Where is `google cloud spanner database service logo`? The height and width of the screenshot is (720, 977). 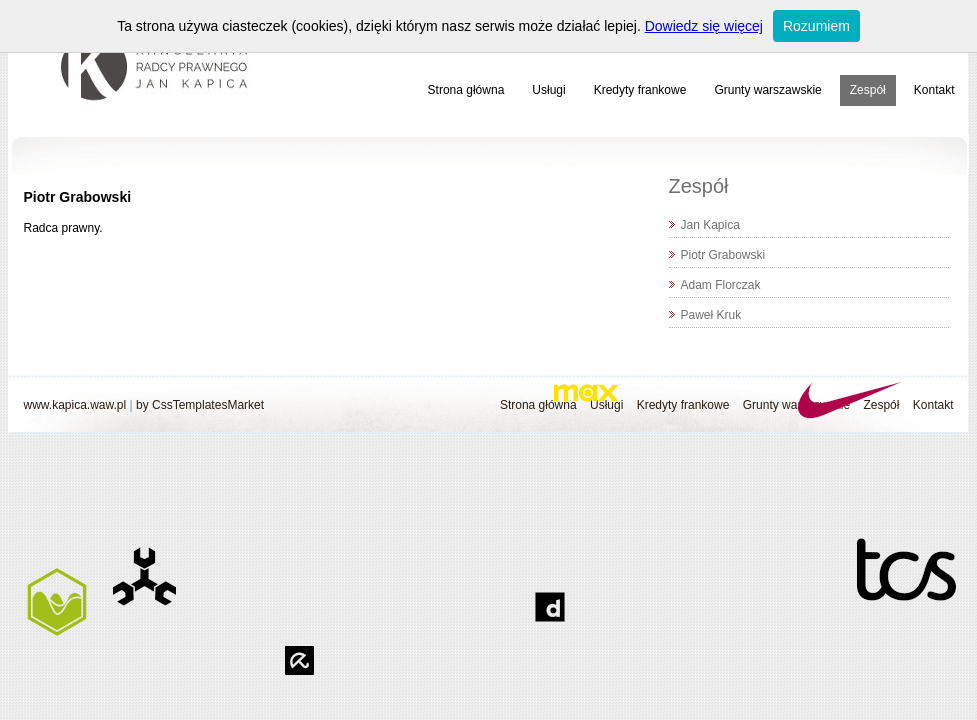
google cloud spanner database service logo is located at coordinates (144, 576).